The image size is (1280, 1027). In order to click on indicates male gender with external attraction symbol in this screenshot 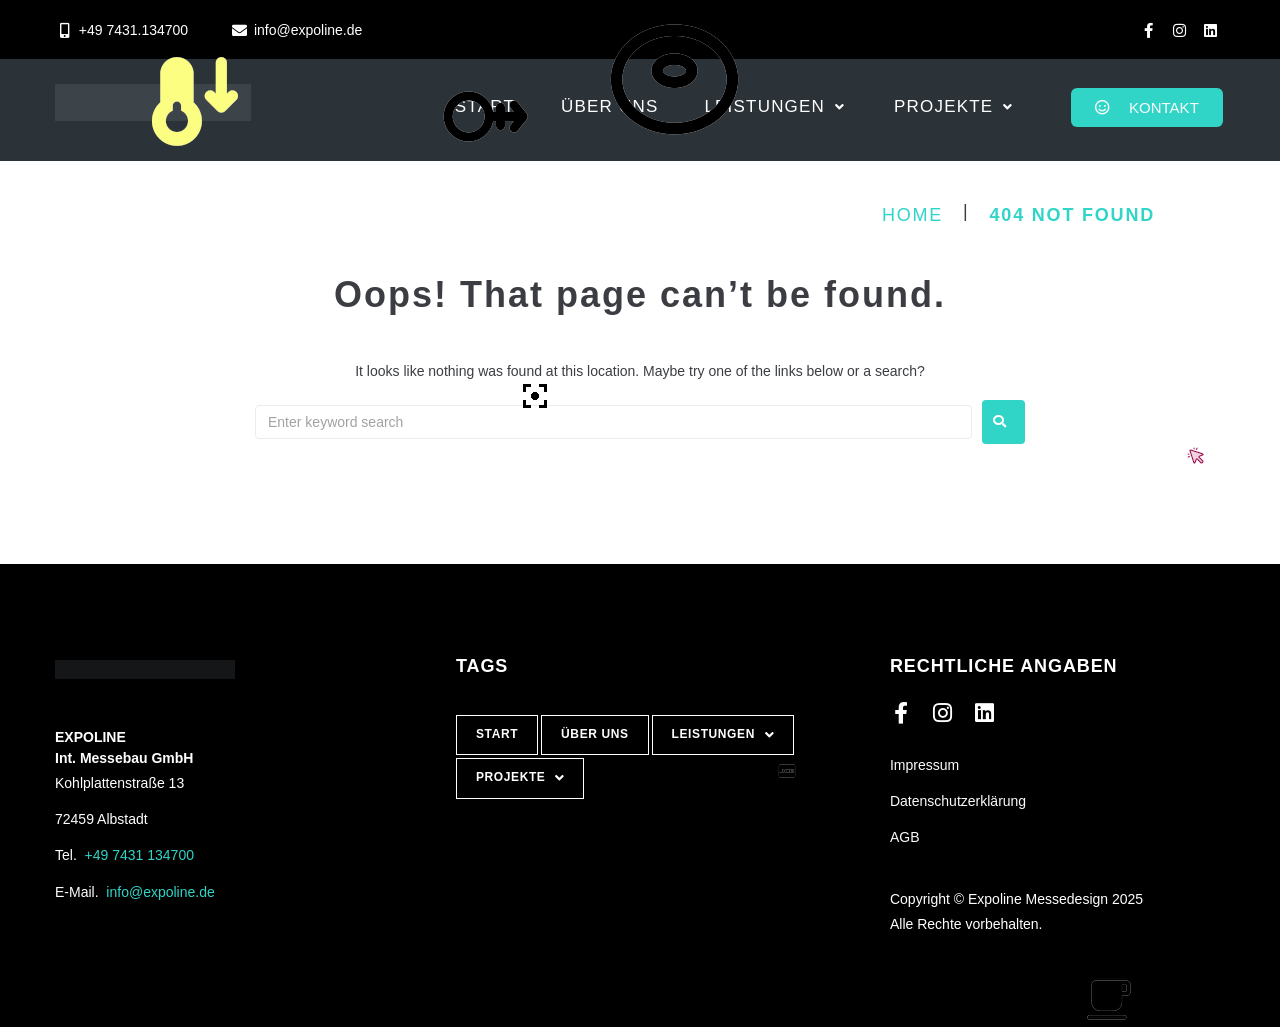, I will do `click(484, 116)`.